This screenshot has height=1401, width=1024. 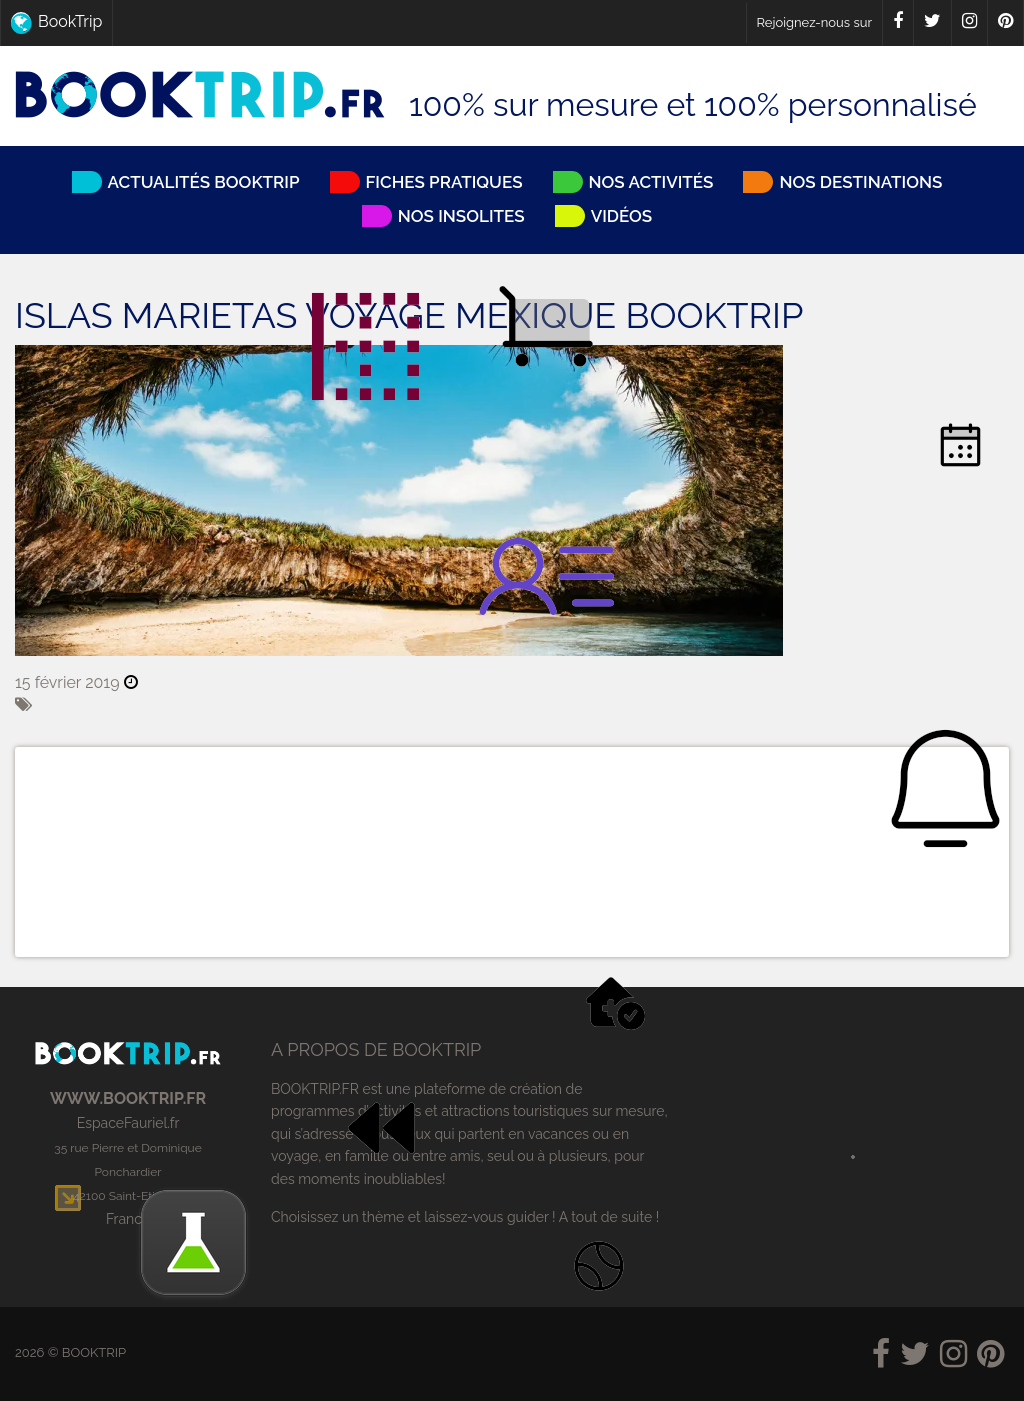 I want to click on verified medical home or healthcare facility, so click(x=614, y=1002).